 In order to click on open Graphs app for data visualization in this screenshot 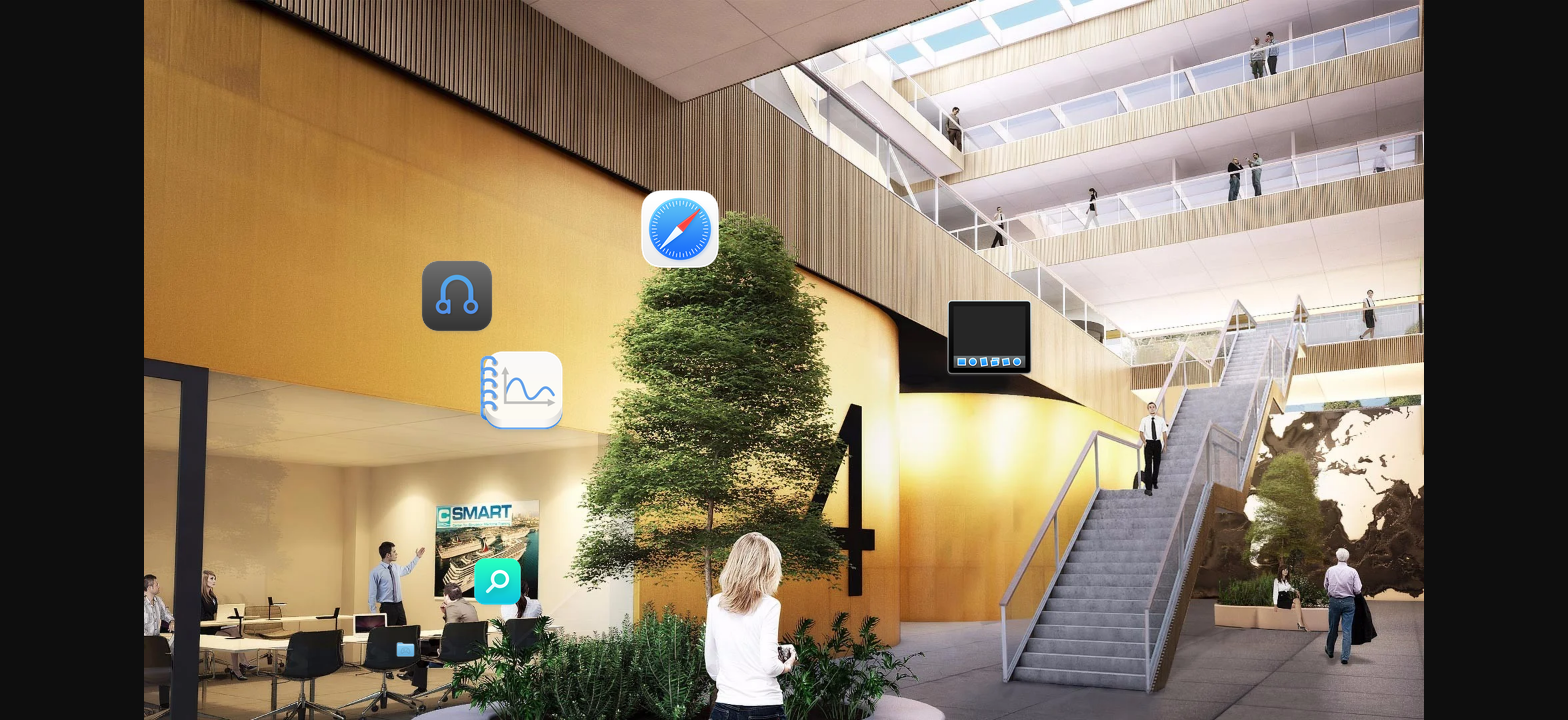, I will do `click(523, 390)`.